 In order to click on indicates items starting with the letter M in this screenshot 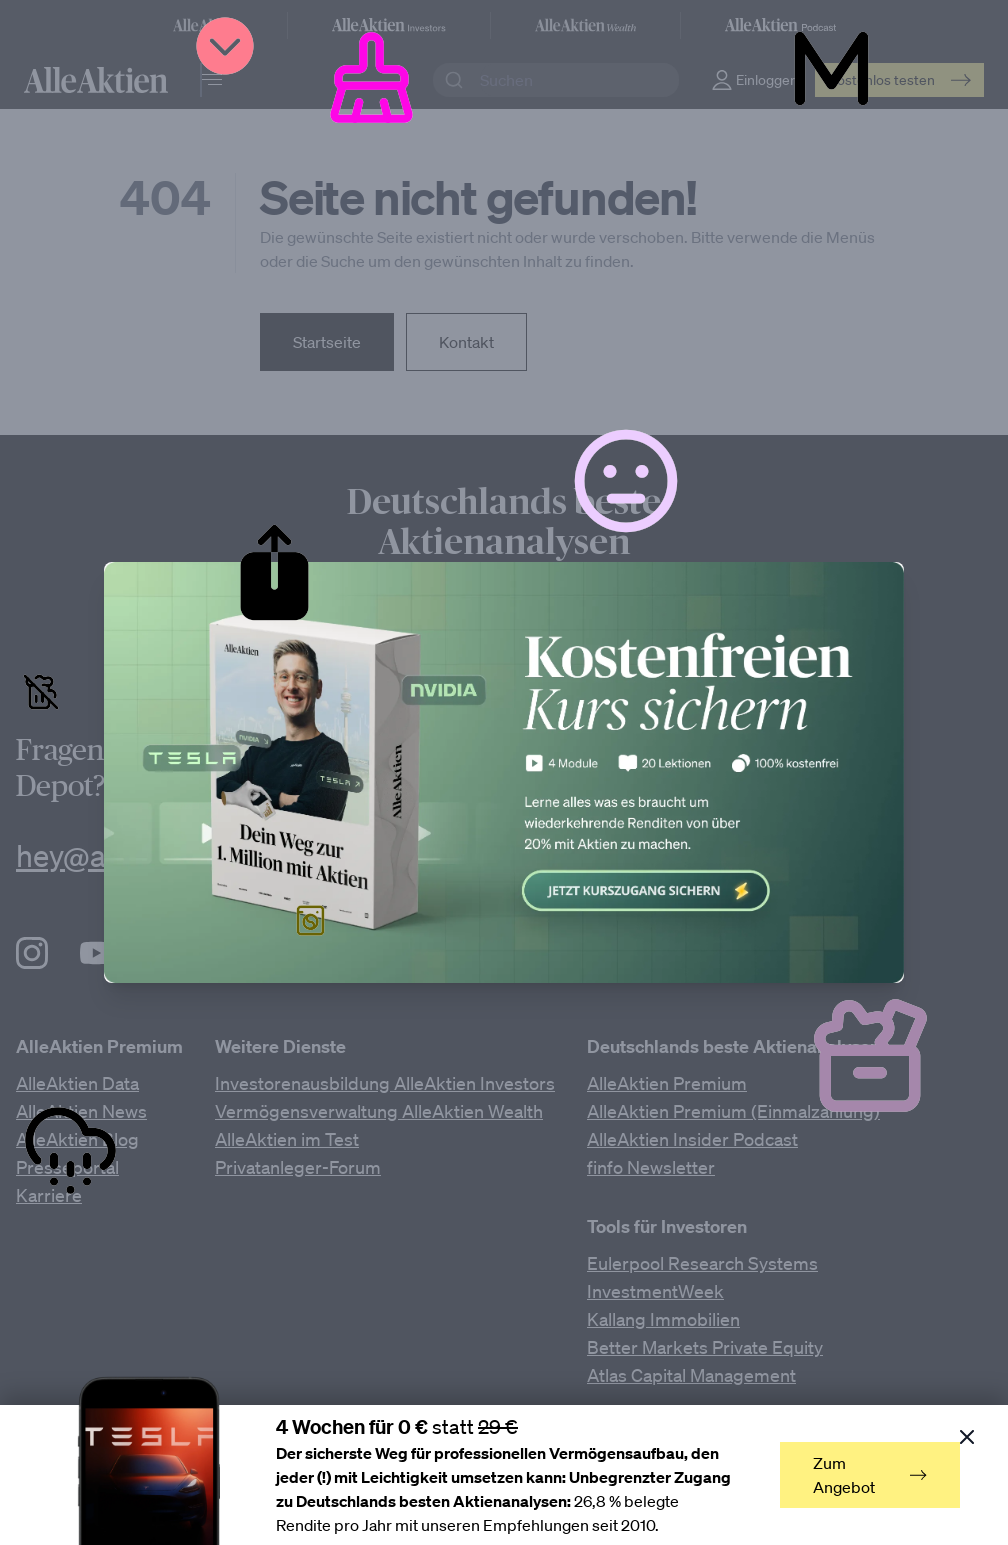, I will do `click(831, 68)`.